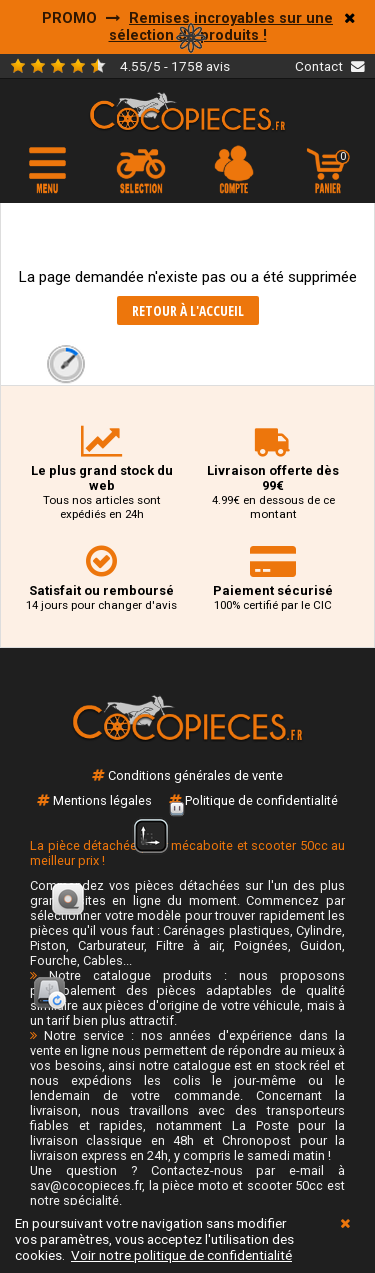 Image resolution: width=375 pixels, height=1273 pixels. What do you see at coordinates (191, 38) in the screenshot?
I see `open budgie window shuffler workspace manager` at bounding box center [191, 38].